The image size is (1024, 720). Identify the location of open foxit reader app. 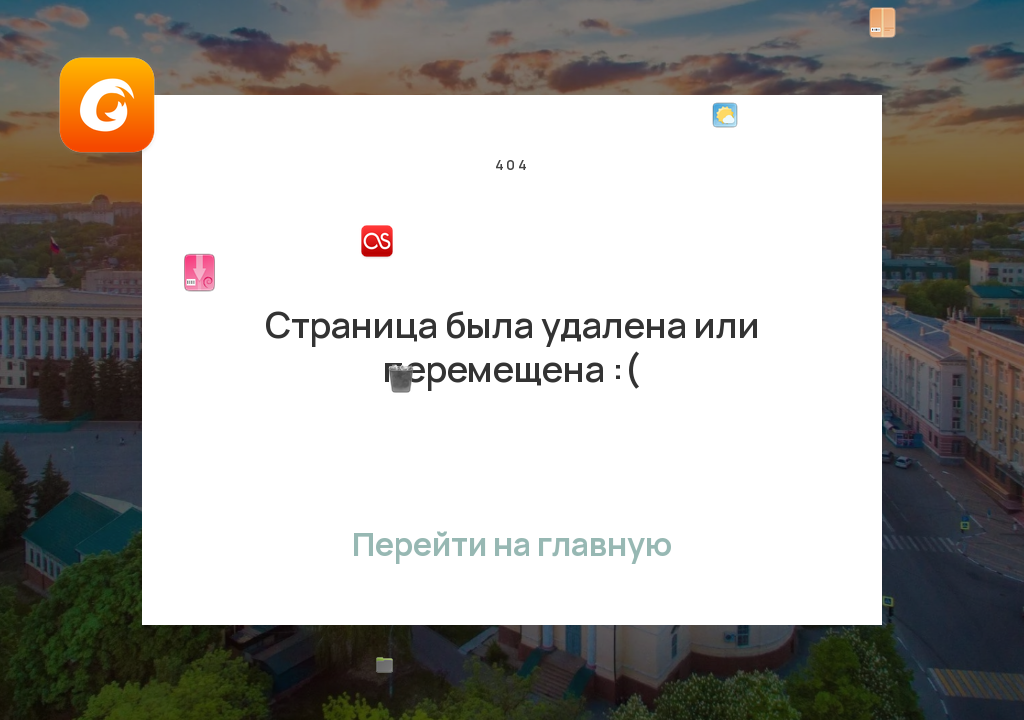
(107, 105).